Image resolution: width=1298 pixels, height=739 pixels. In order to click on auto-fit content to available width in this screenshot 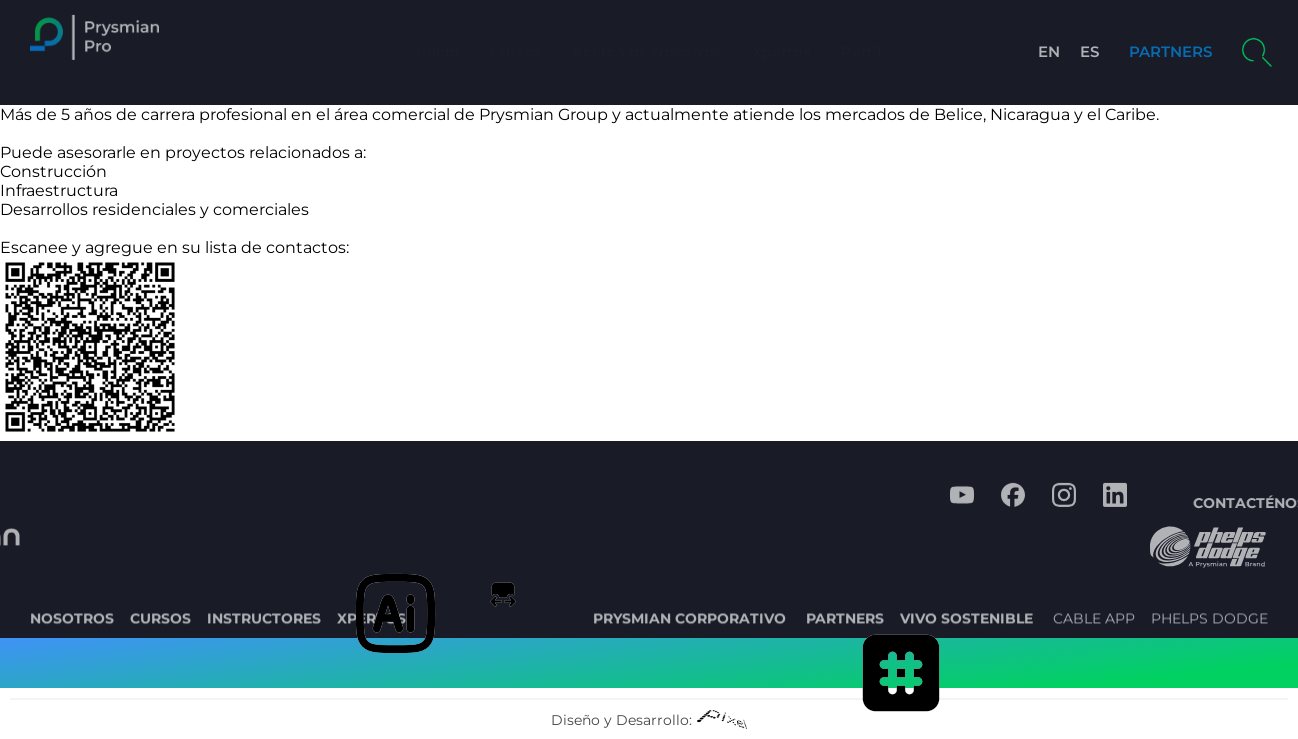, I will do `click(503, 594)`.